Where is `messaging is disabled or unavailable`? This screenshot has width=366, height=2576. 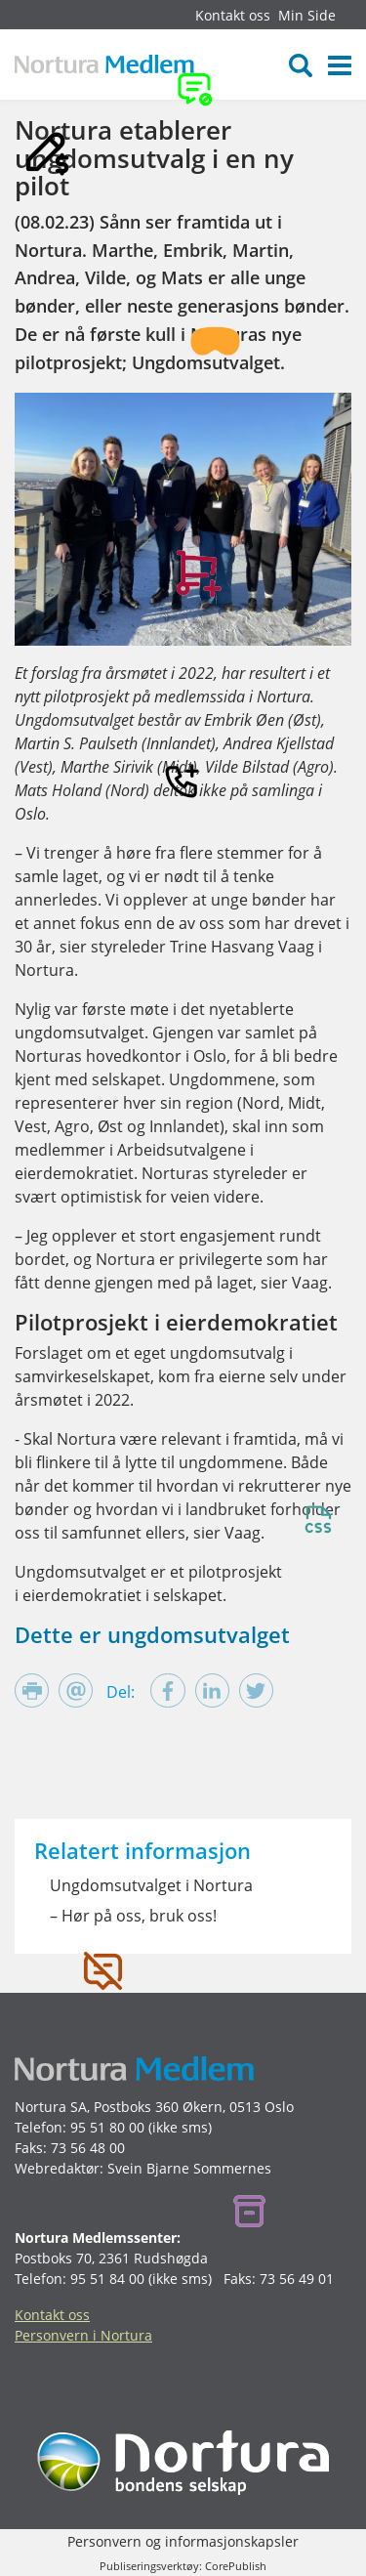
messaging is disabled or unavailable is located at coordinates (102, 1970).